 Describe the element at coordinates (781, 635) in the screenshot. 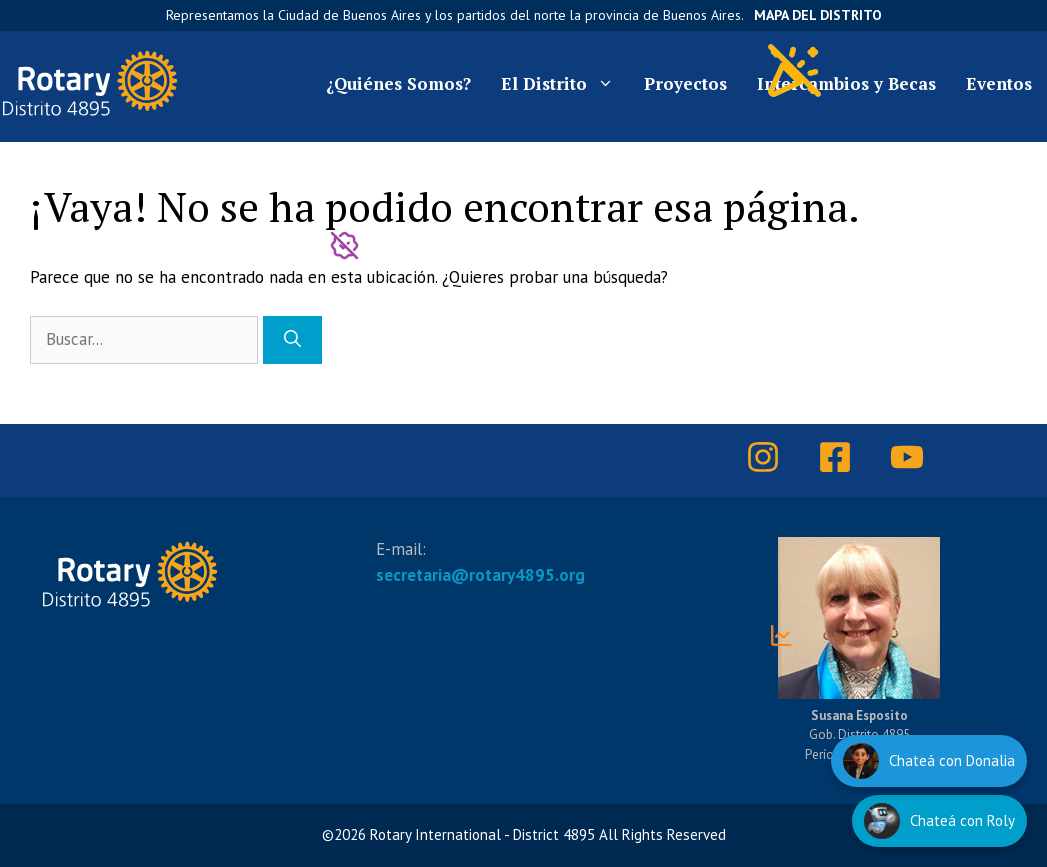

I see `view analytics and trends` at that location.